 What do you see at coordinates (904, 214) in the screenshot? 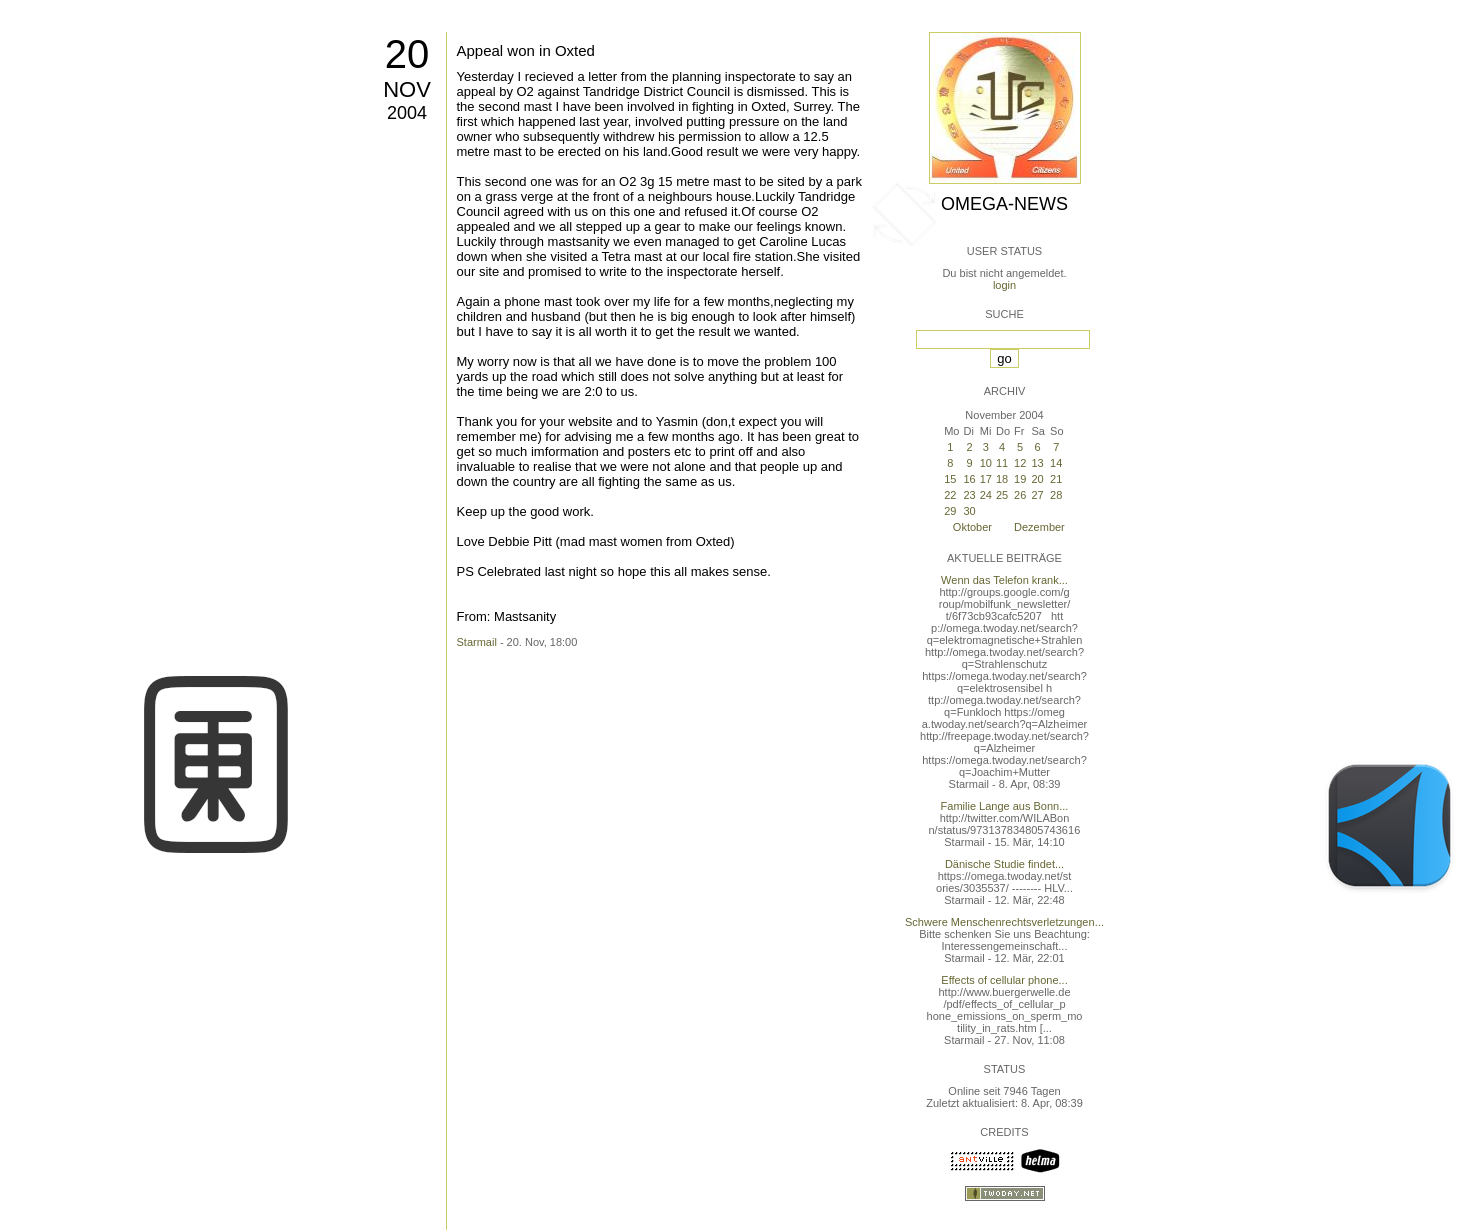
I see `screen rotation is enabled` at bounding box center [904, 214].